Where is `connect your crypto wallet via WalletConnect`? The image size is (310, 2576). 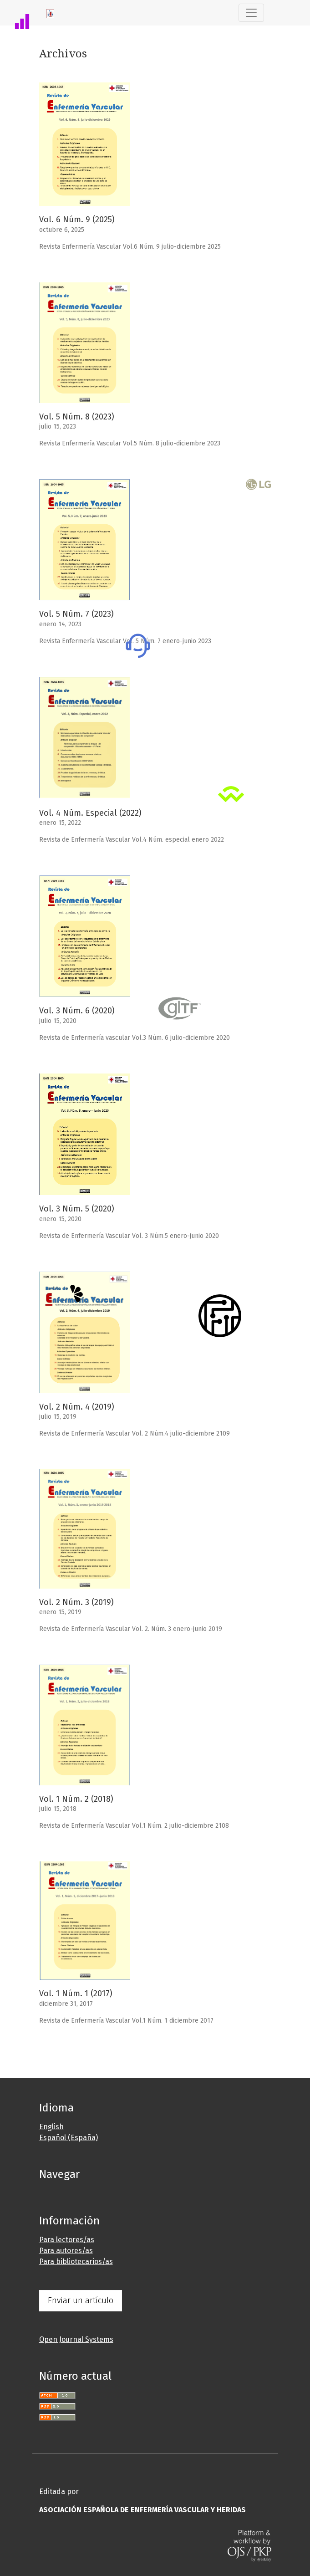
connect your crypto wallet via WalletConnect is located at coordinates (231, 794).